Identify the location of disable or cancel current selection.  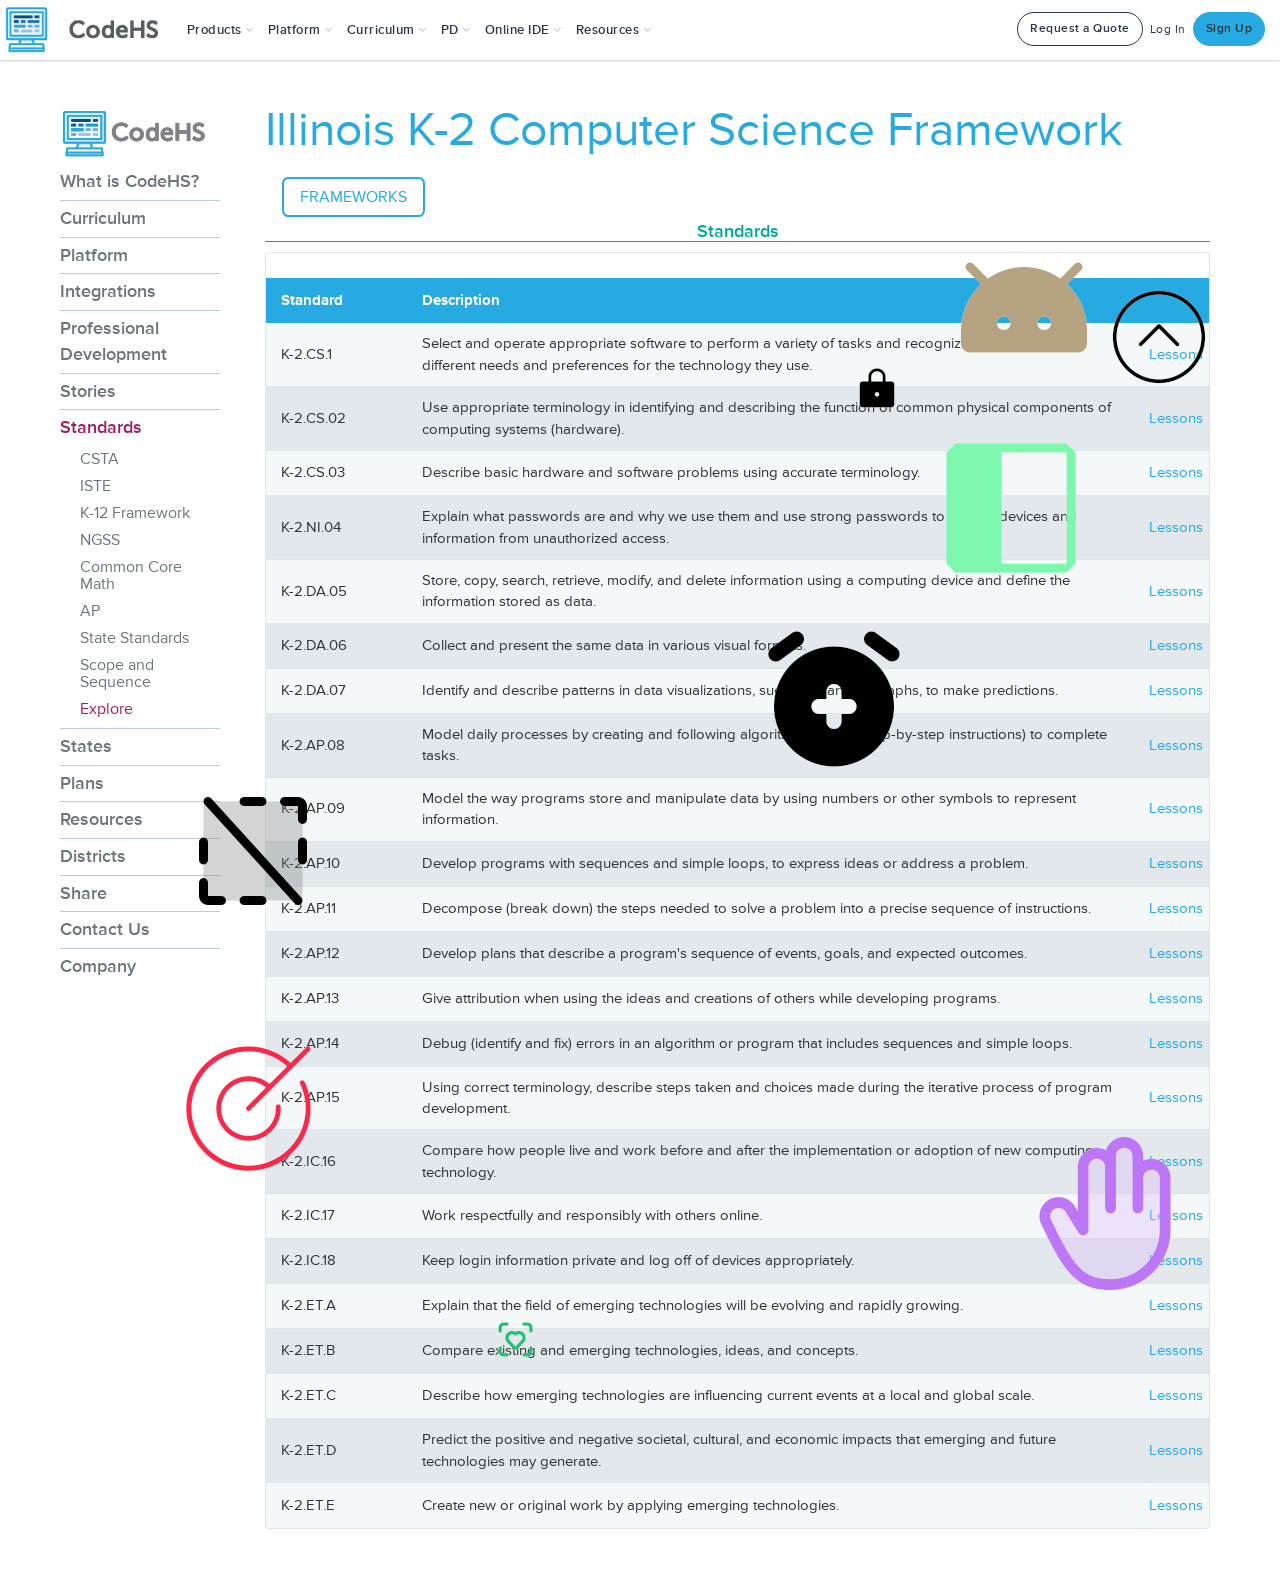
(253, 851).